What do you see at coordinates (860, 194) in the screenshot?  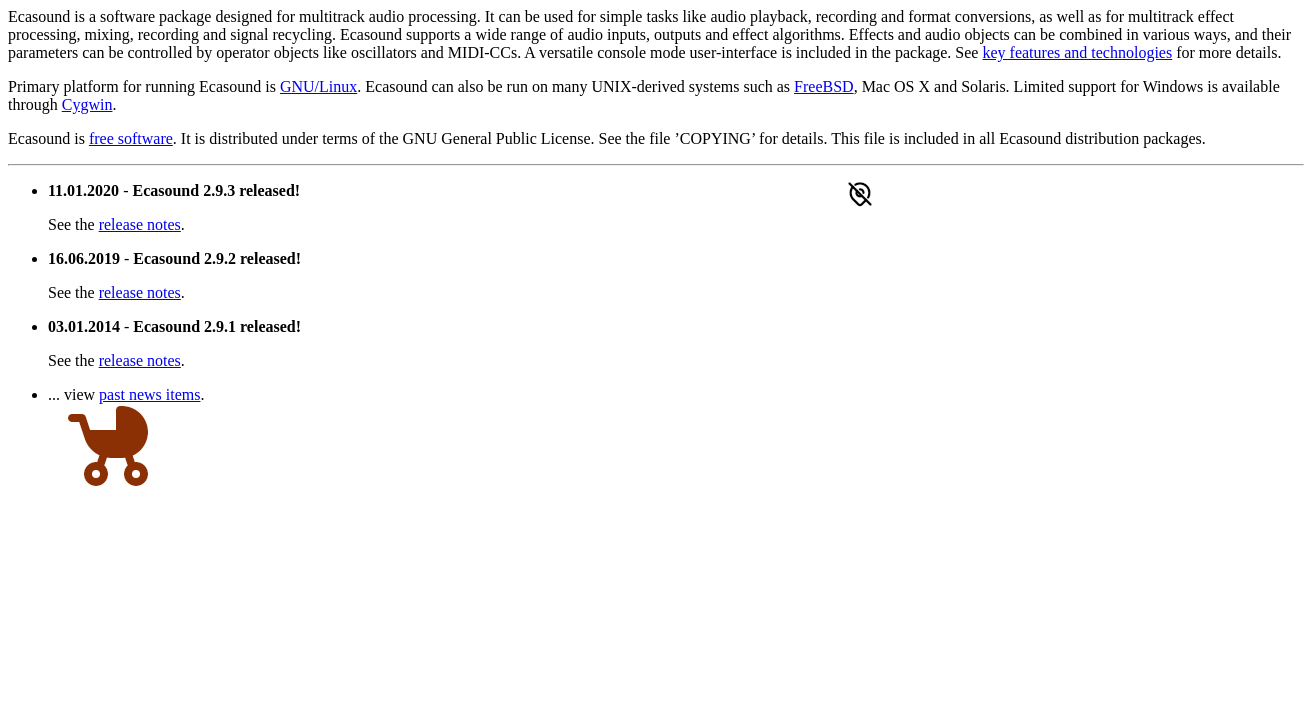 I see `disable location tracking` at bounding box center [860, 194].